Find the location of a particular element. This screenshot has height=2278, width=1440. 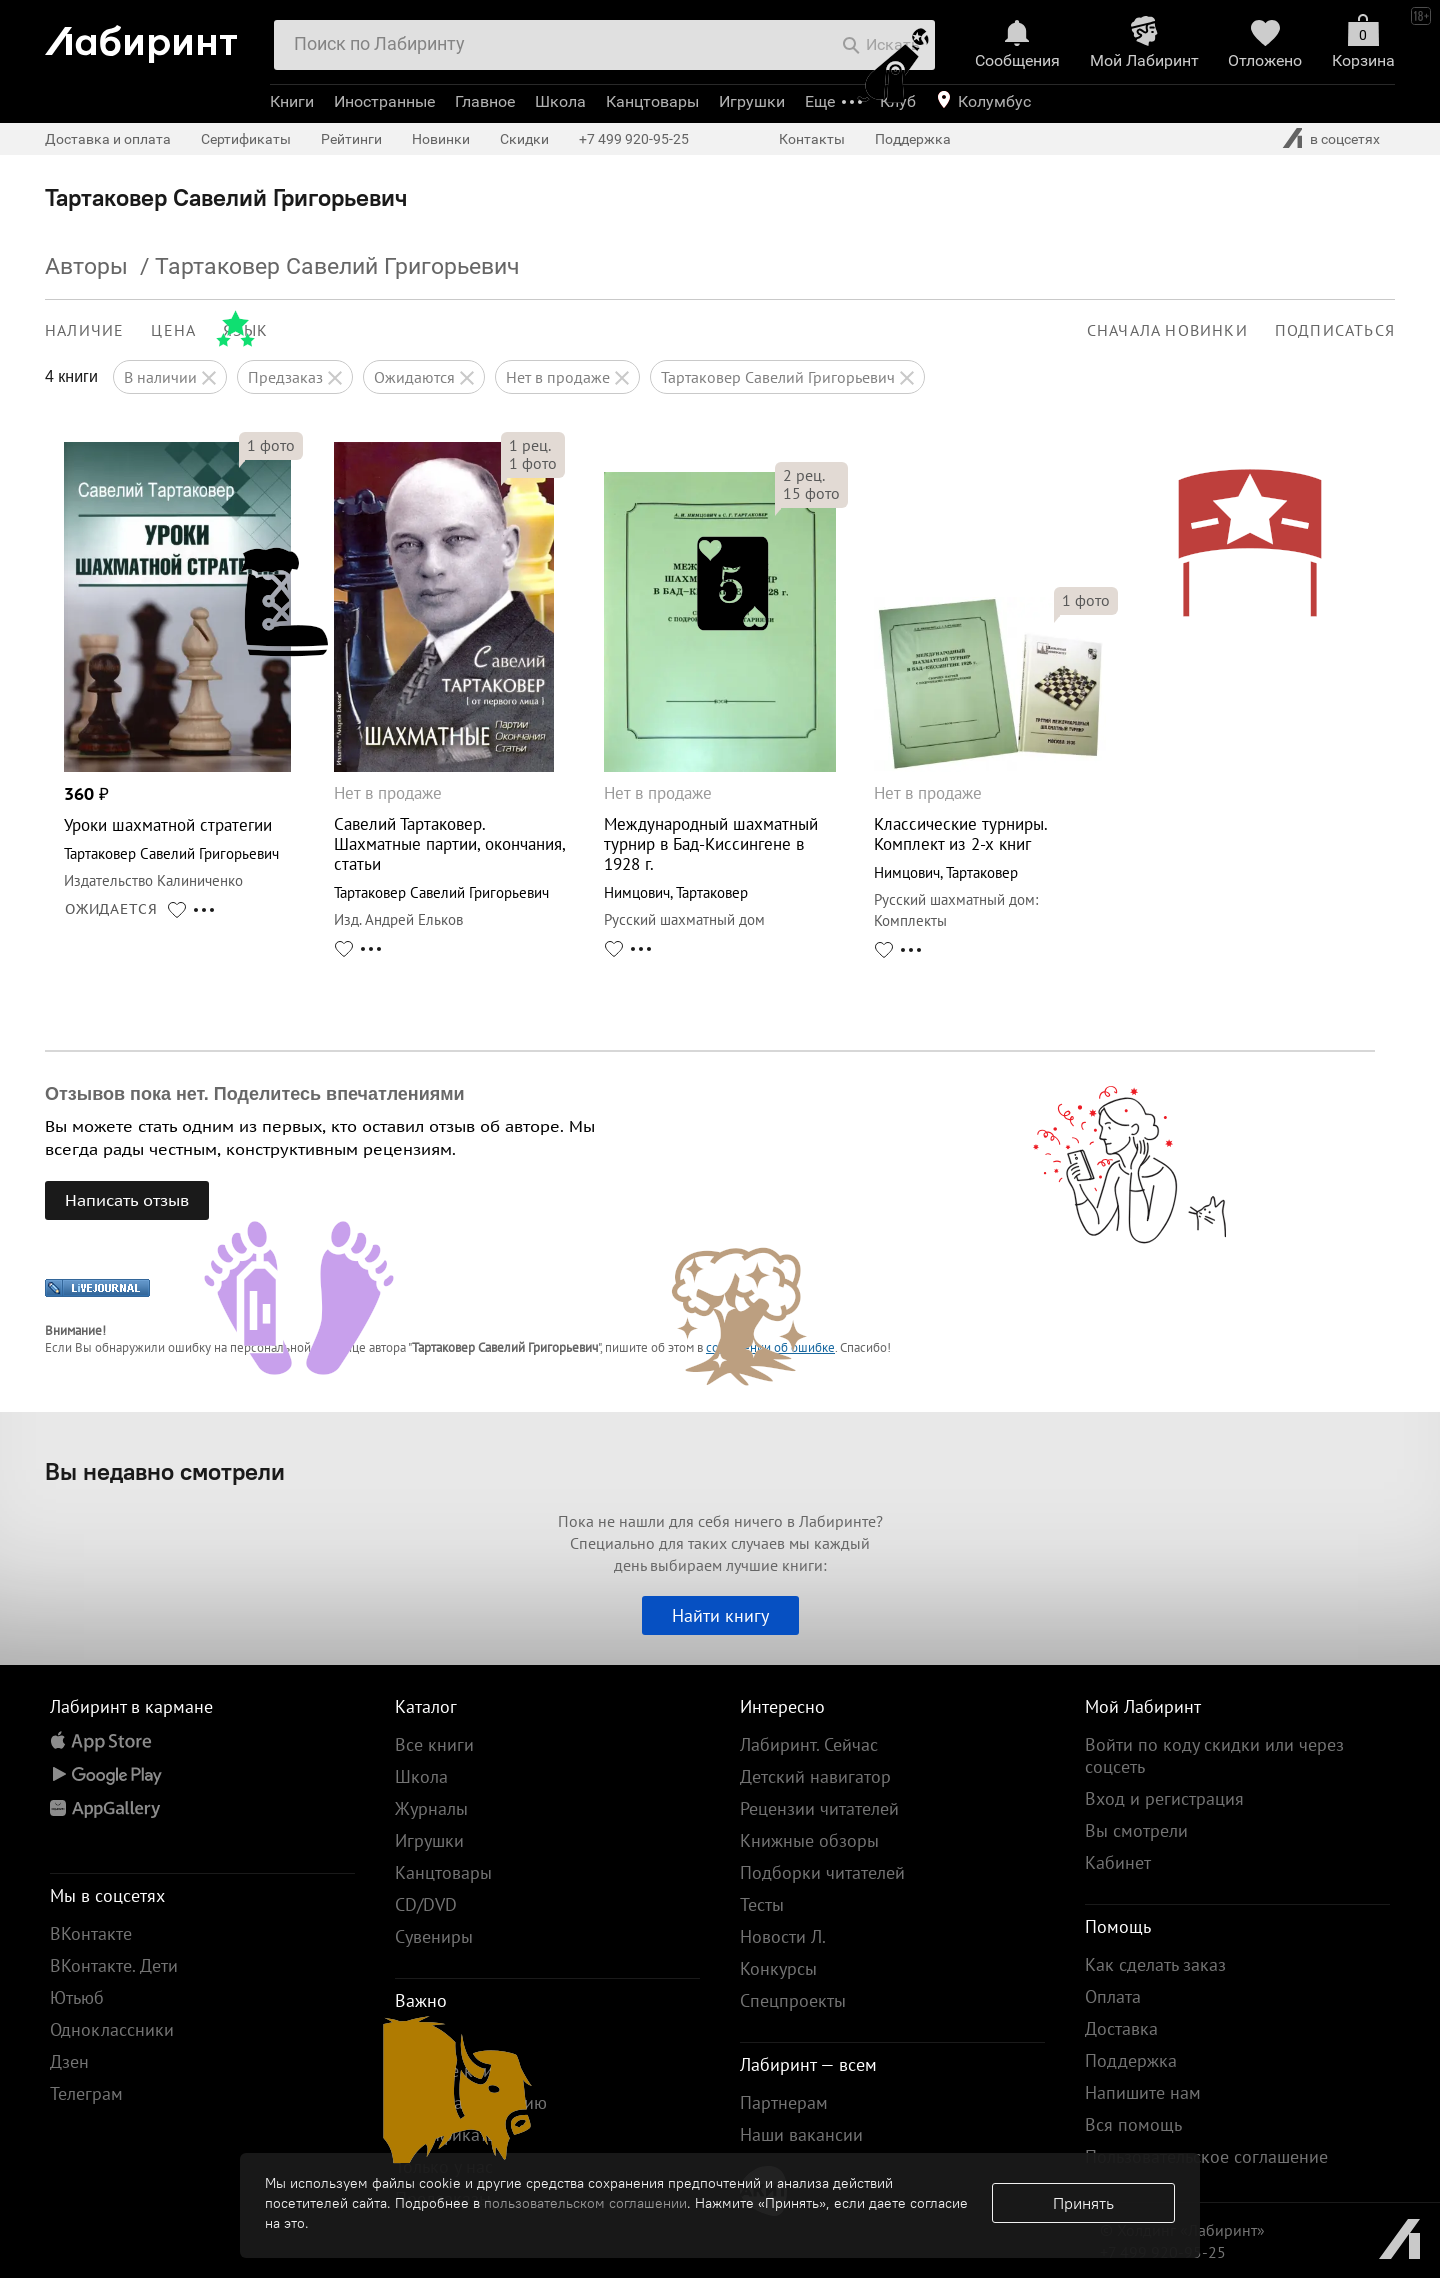

holy oak tree icon for fantasy or RPG game element is located at coordinates (739, 1315).